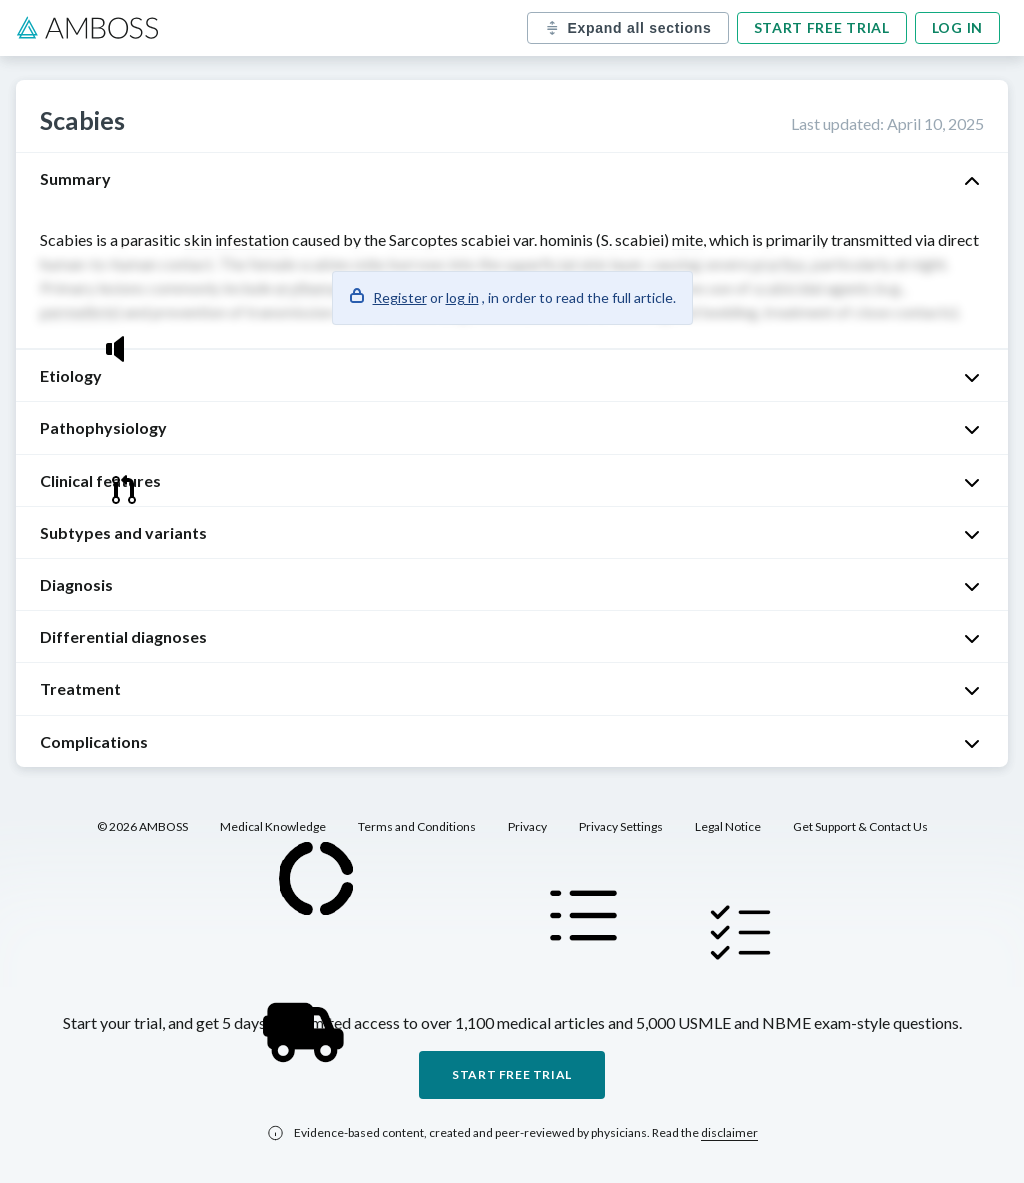 The height and width of the screenshot is (1183, 1024). I want to click on view a bulleted list, so click(583, 915).